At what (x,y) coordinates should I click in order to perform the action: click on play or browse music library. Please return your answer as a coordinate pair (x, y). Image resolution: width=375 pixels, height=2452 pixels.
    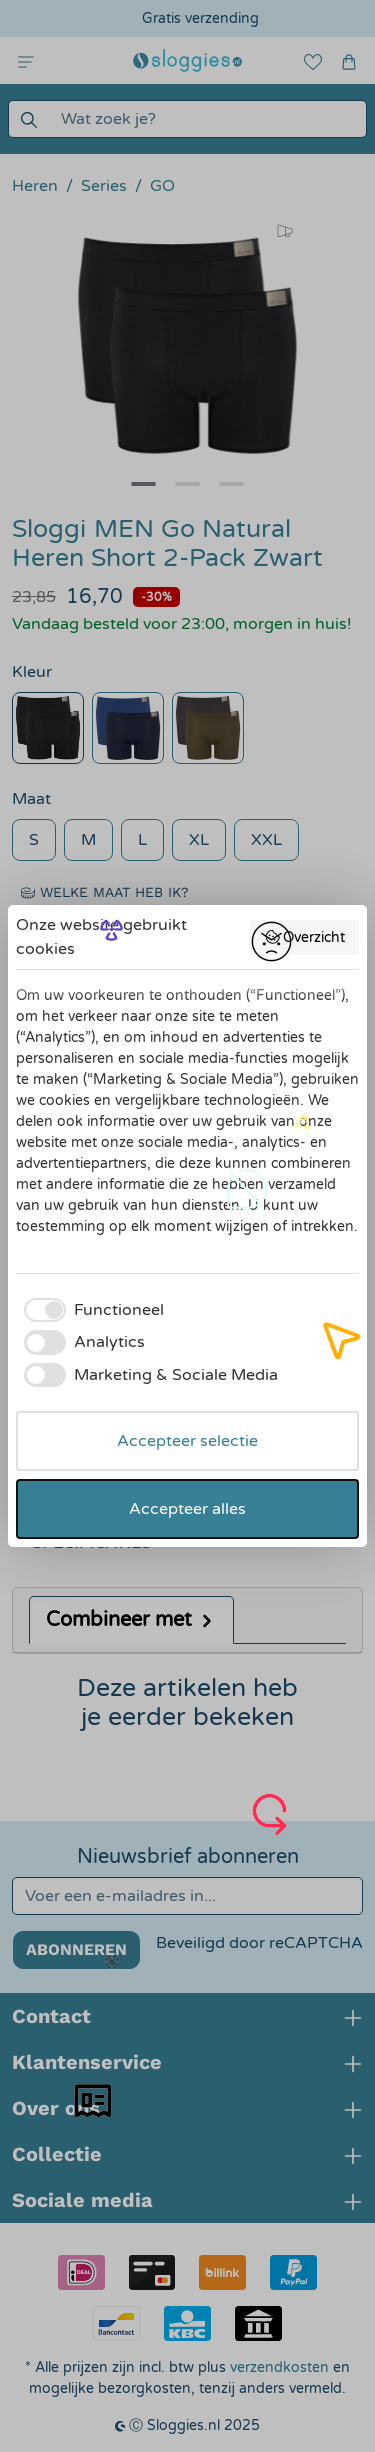
    Looking at the image, I should click on (112, 1962).